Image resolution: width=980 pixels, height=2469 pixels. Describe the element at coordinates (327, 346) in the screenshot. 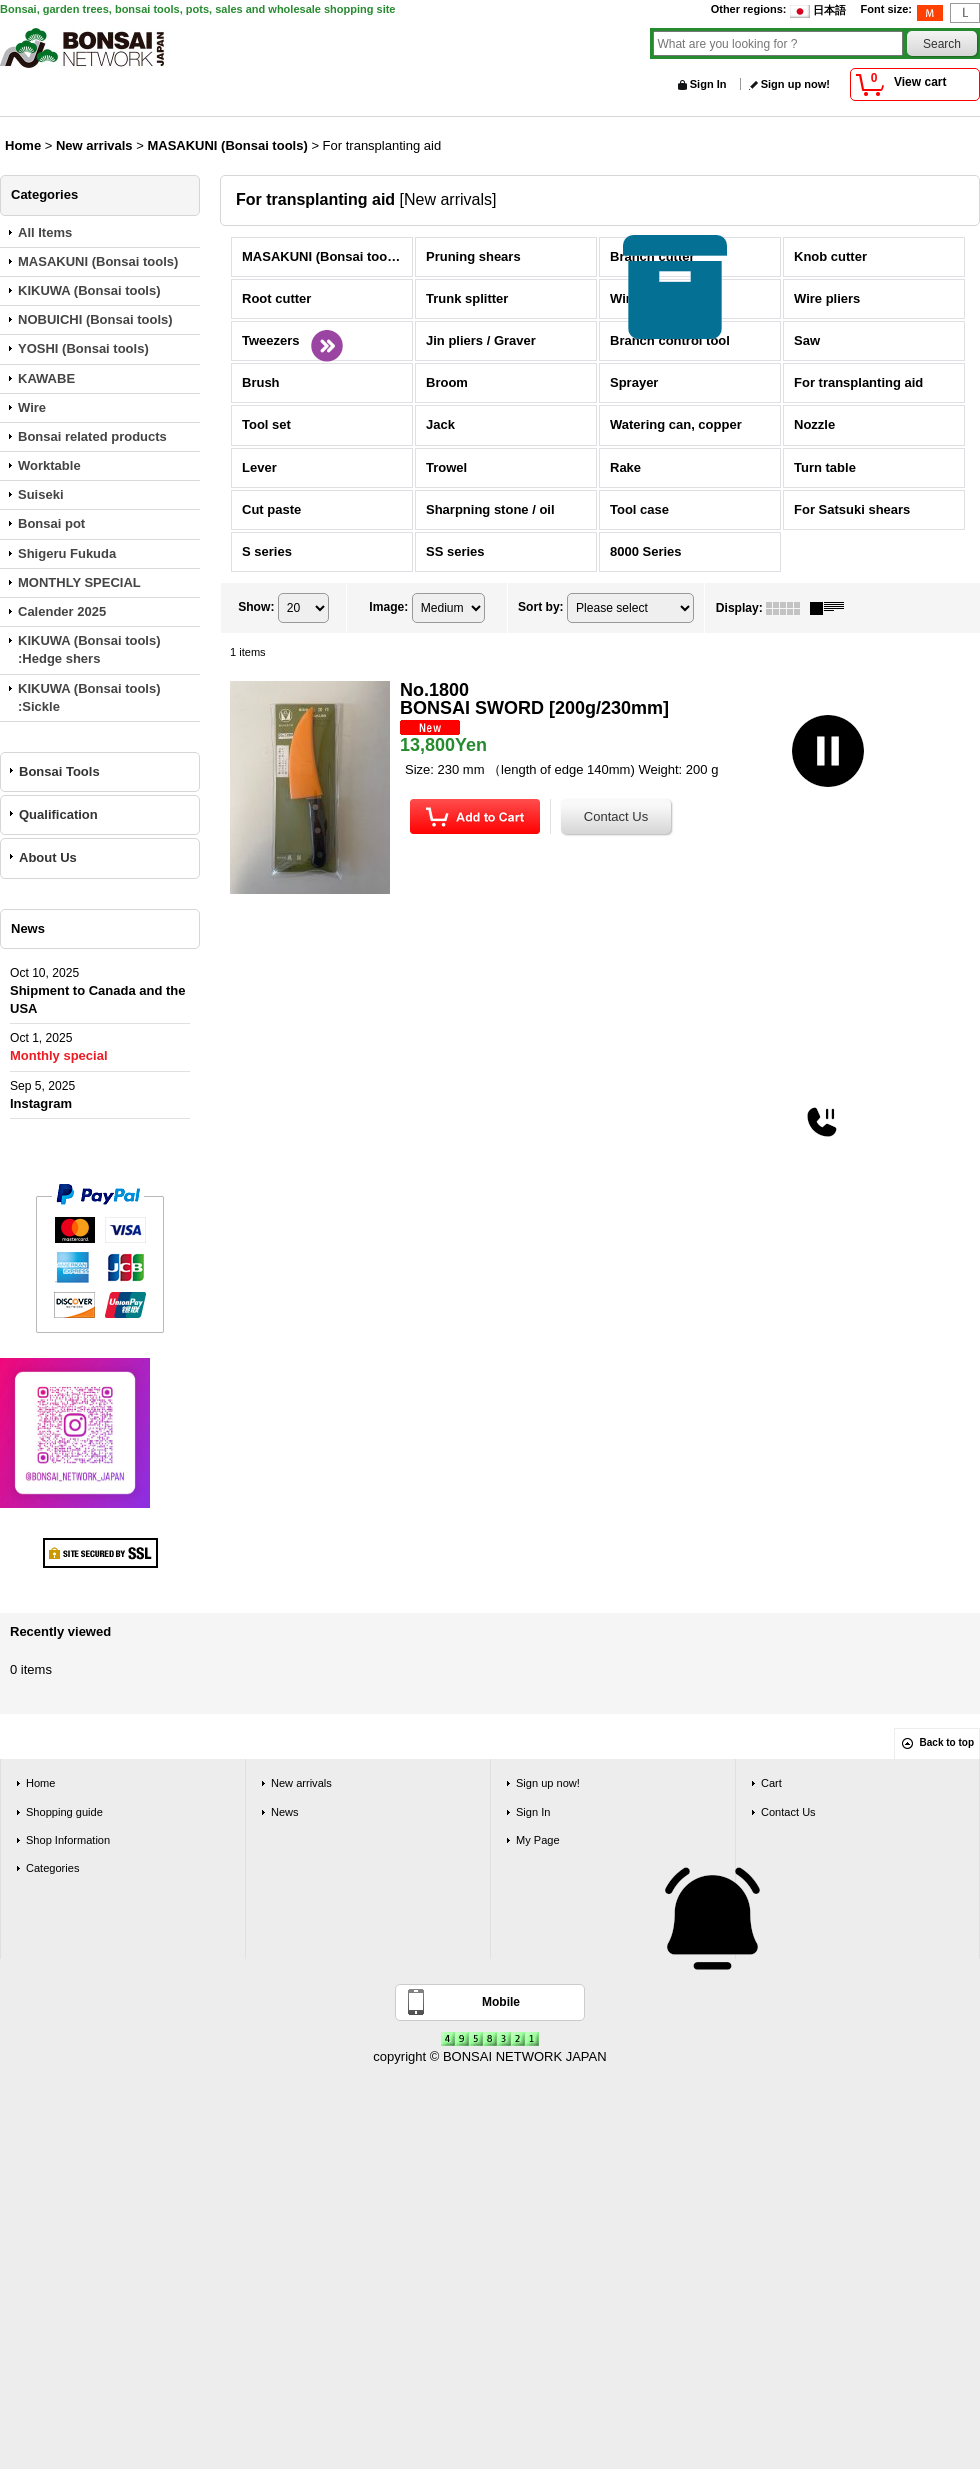

I see `skip forward or advance to next item` at that location.